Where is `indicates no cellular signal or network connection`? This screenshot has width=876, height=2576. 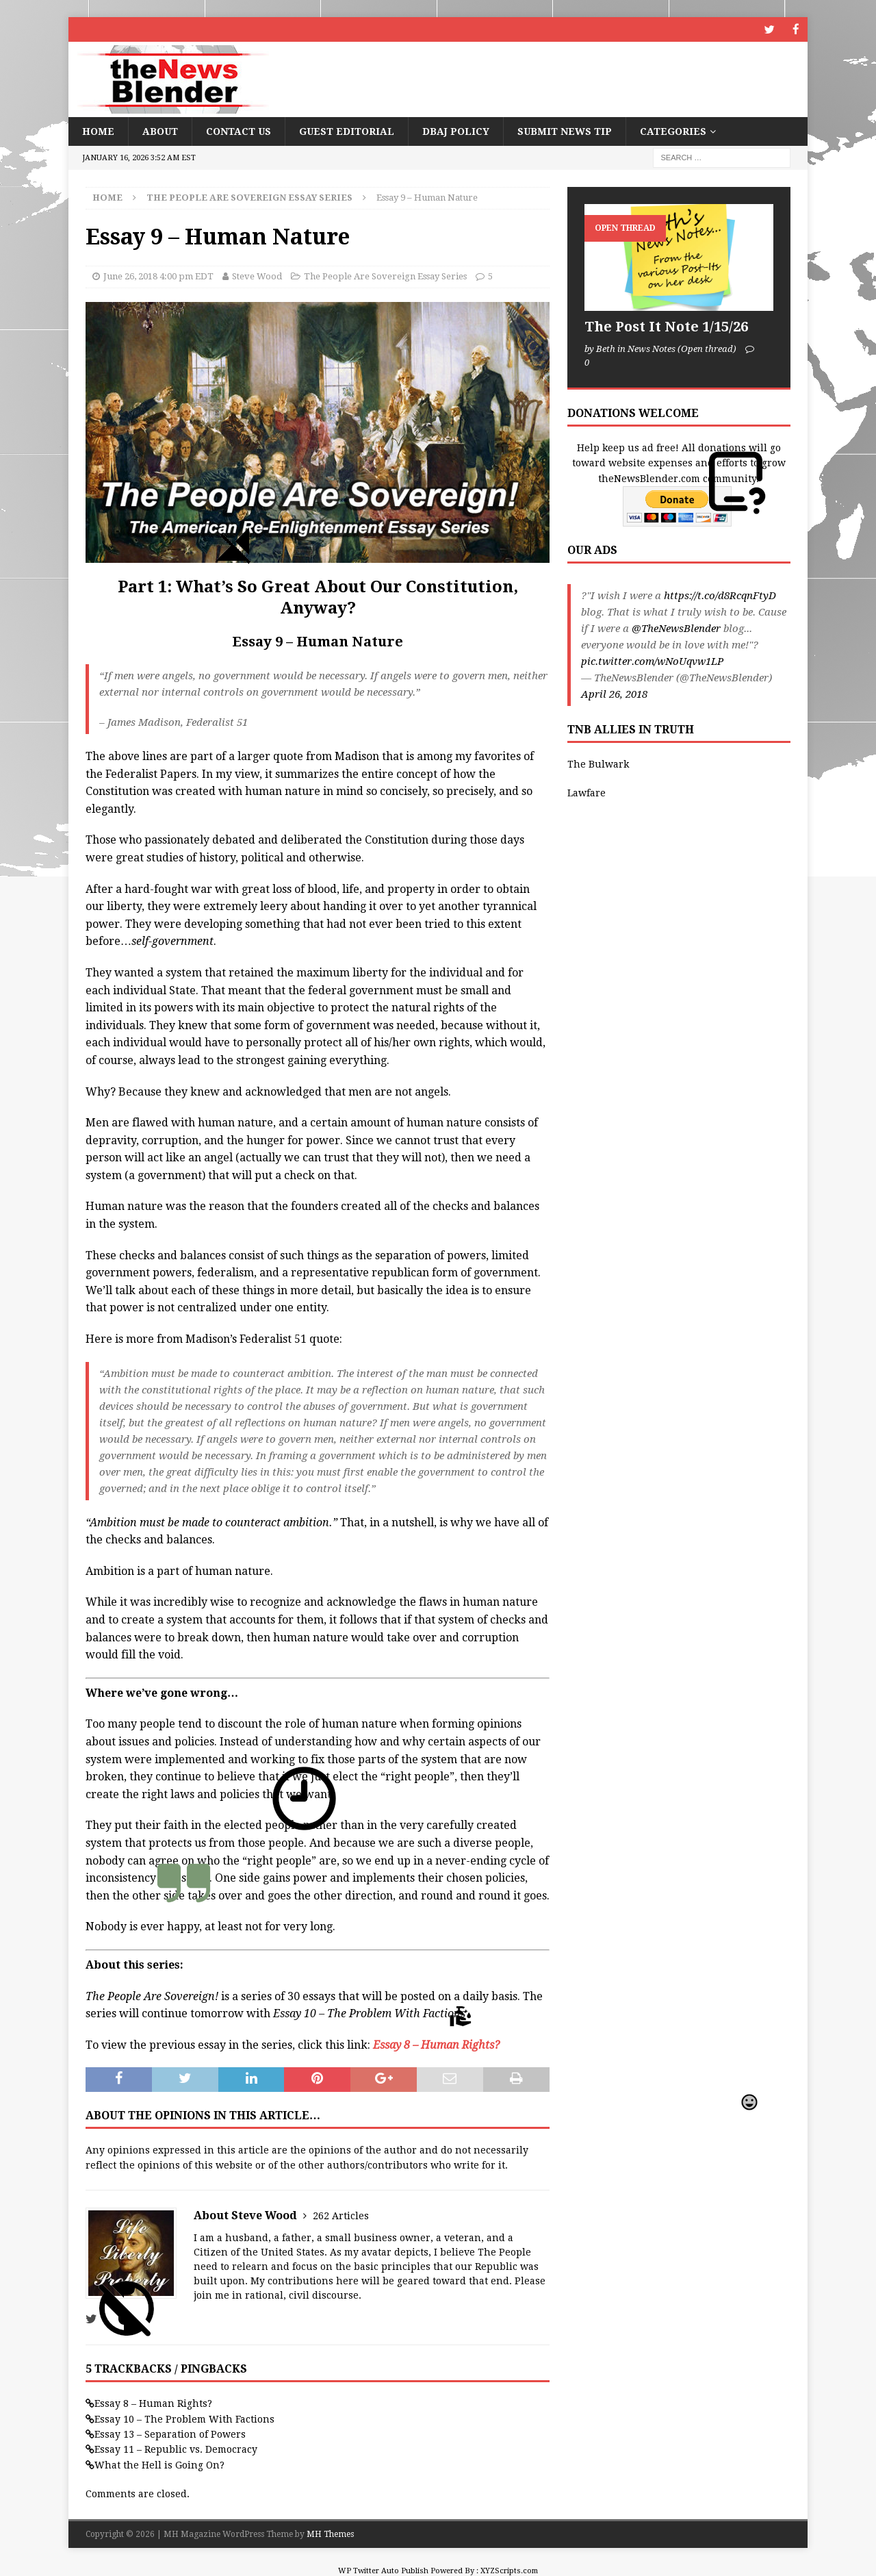
indicates no cellular signal or network connection is located at coordinates (234, 546).